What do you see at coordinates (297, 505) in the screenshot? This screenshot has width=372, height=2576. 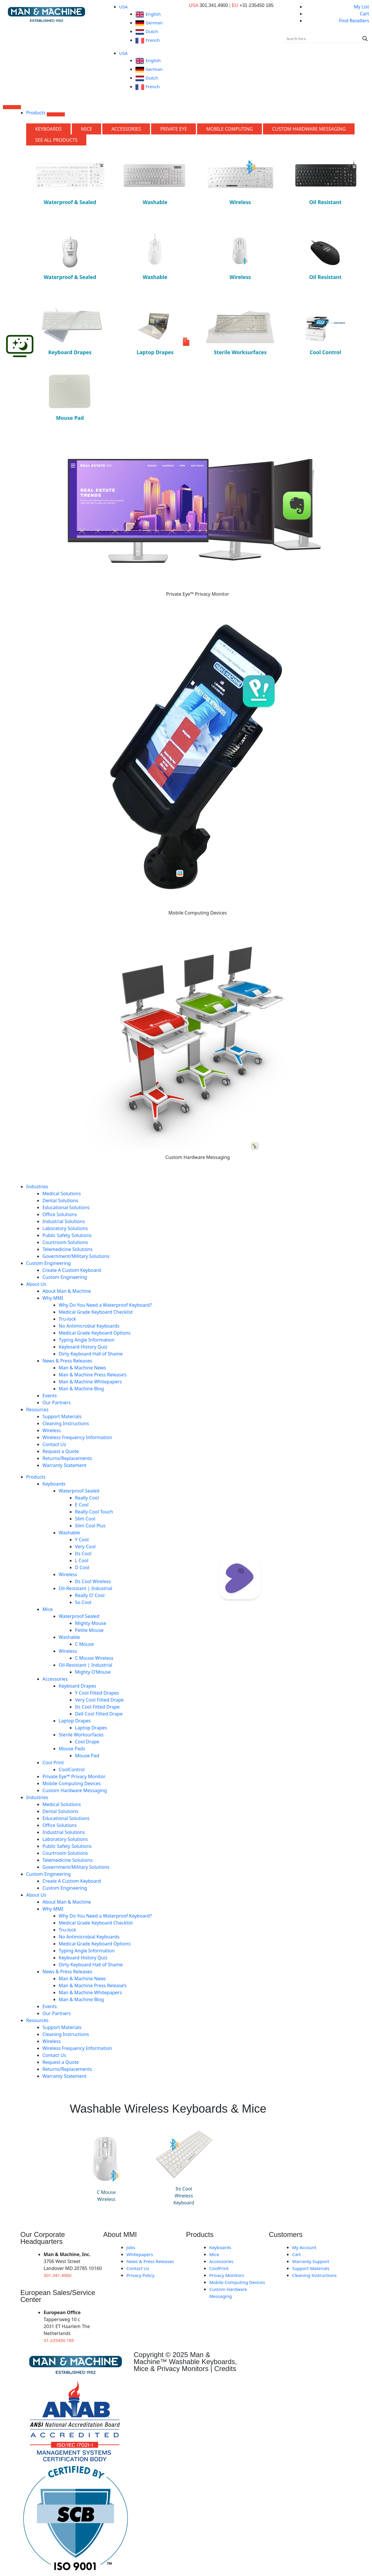 I see `open evernote note-taking app` at bounding box center [297, 505].